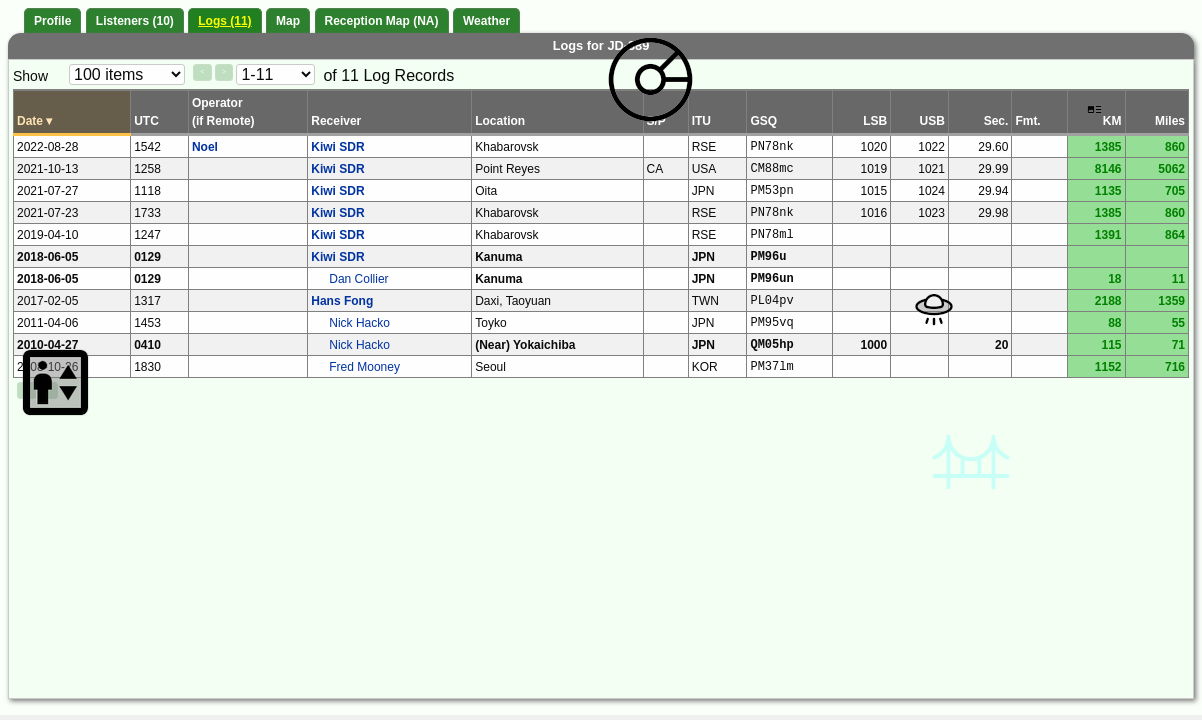  I want to click on access sci-fi or space-themed content, so click(934, 309).